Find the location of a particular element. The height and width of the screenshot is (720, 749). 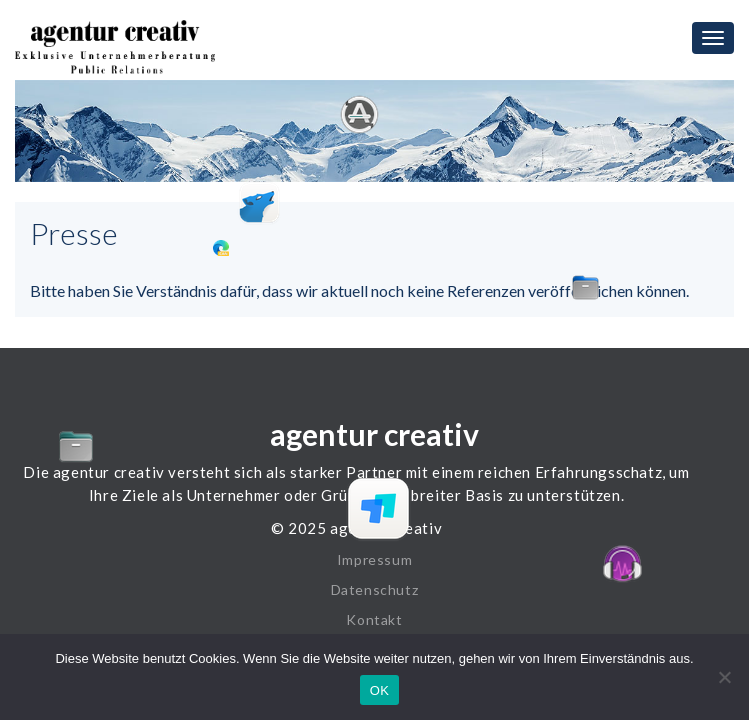

audio headset device connected is located at coordinates (622, 563).